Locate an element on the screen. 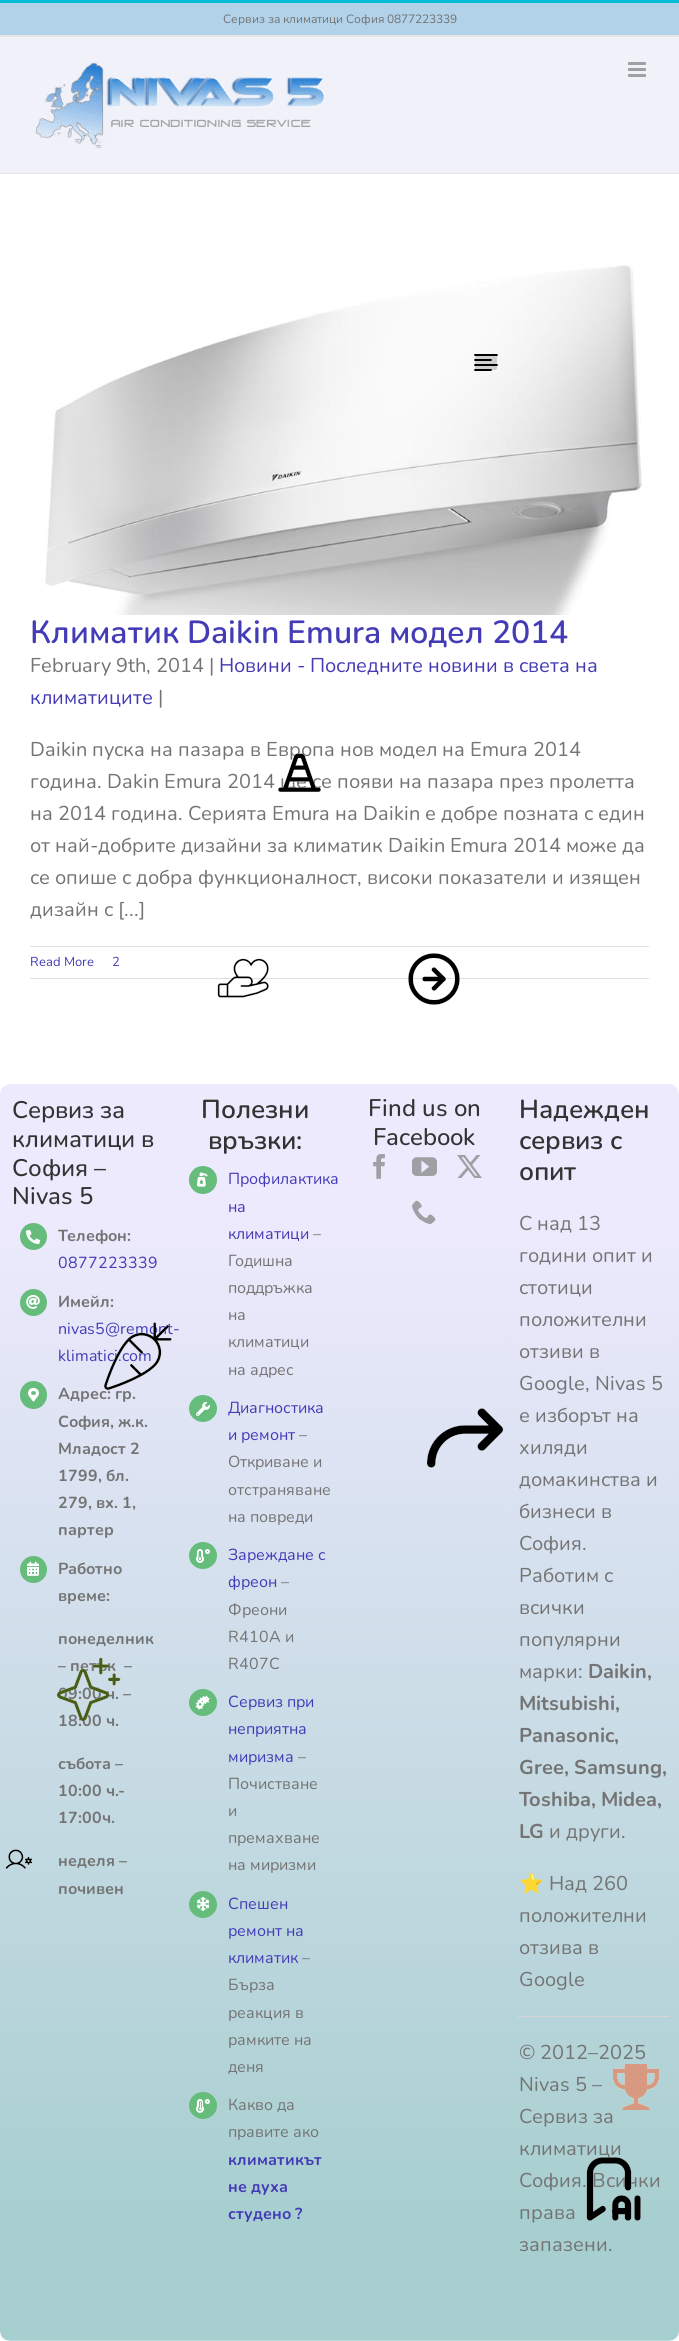  align text to the left is located at coordinates (486, 363).